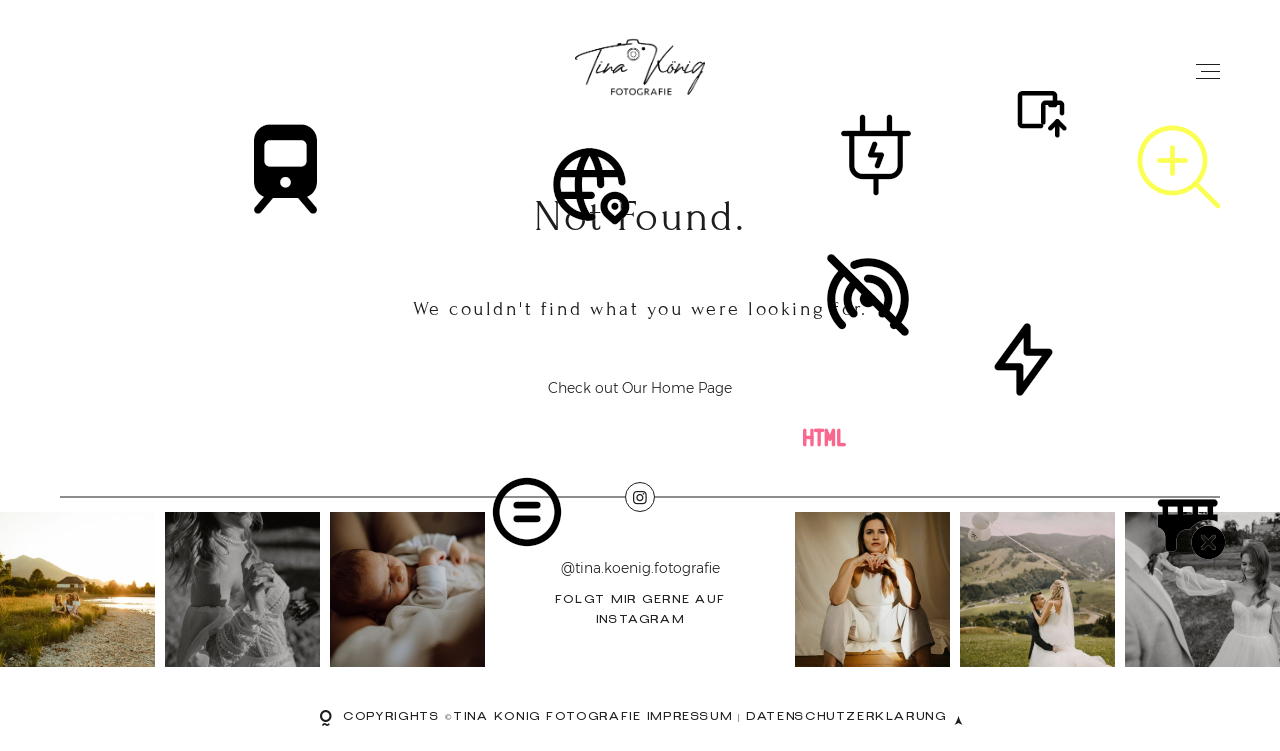  Describe the element at coordinates (1179, 167) in the screenshot. I see `zoom in on content` at that location.